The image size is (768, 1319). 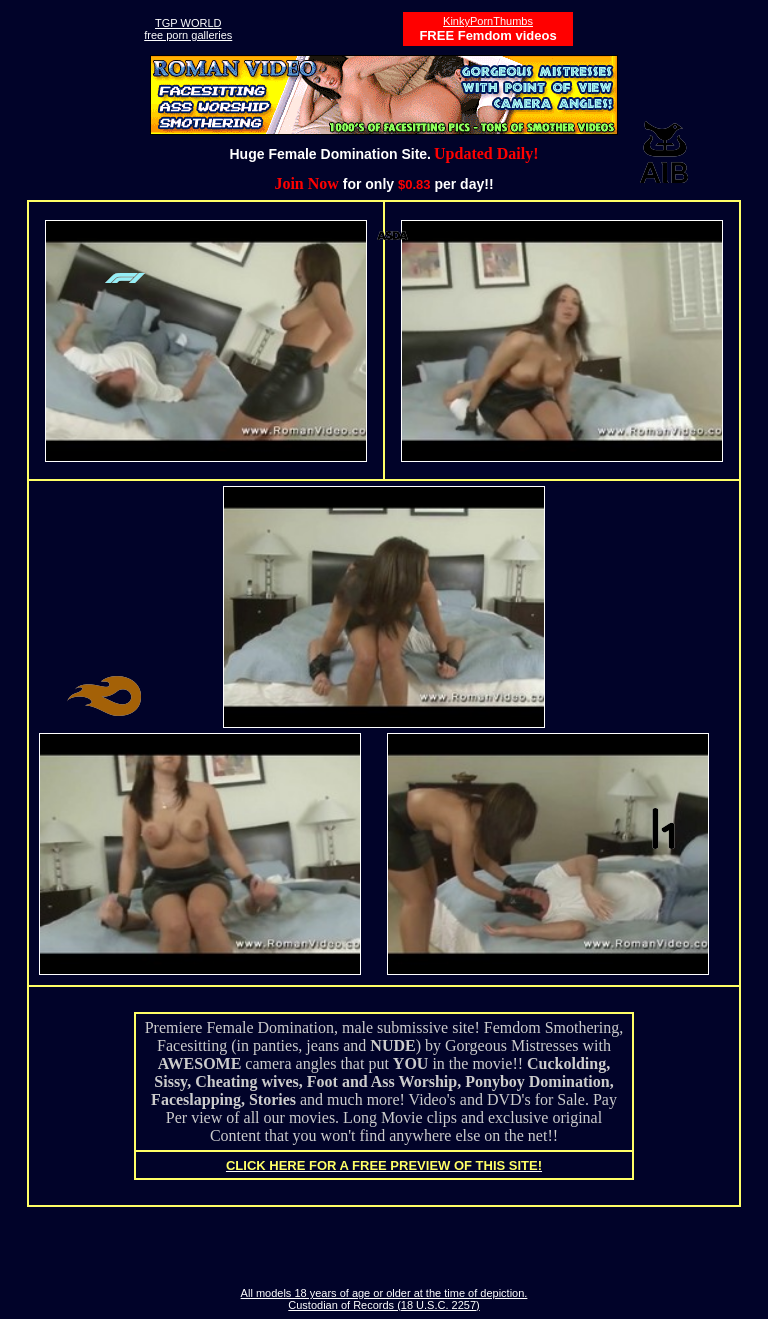 I want to click on open the Formula 1 app or website, so click(x=125, y=278).